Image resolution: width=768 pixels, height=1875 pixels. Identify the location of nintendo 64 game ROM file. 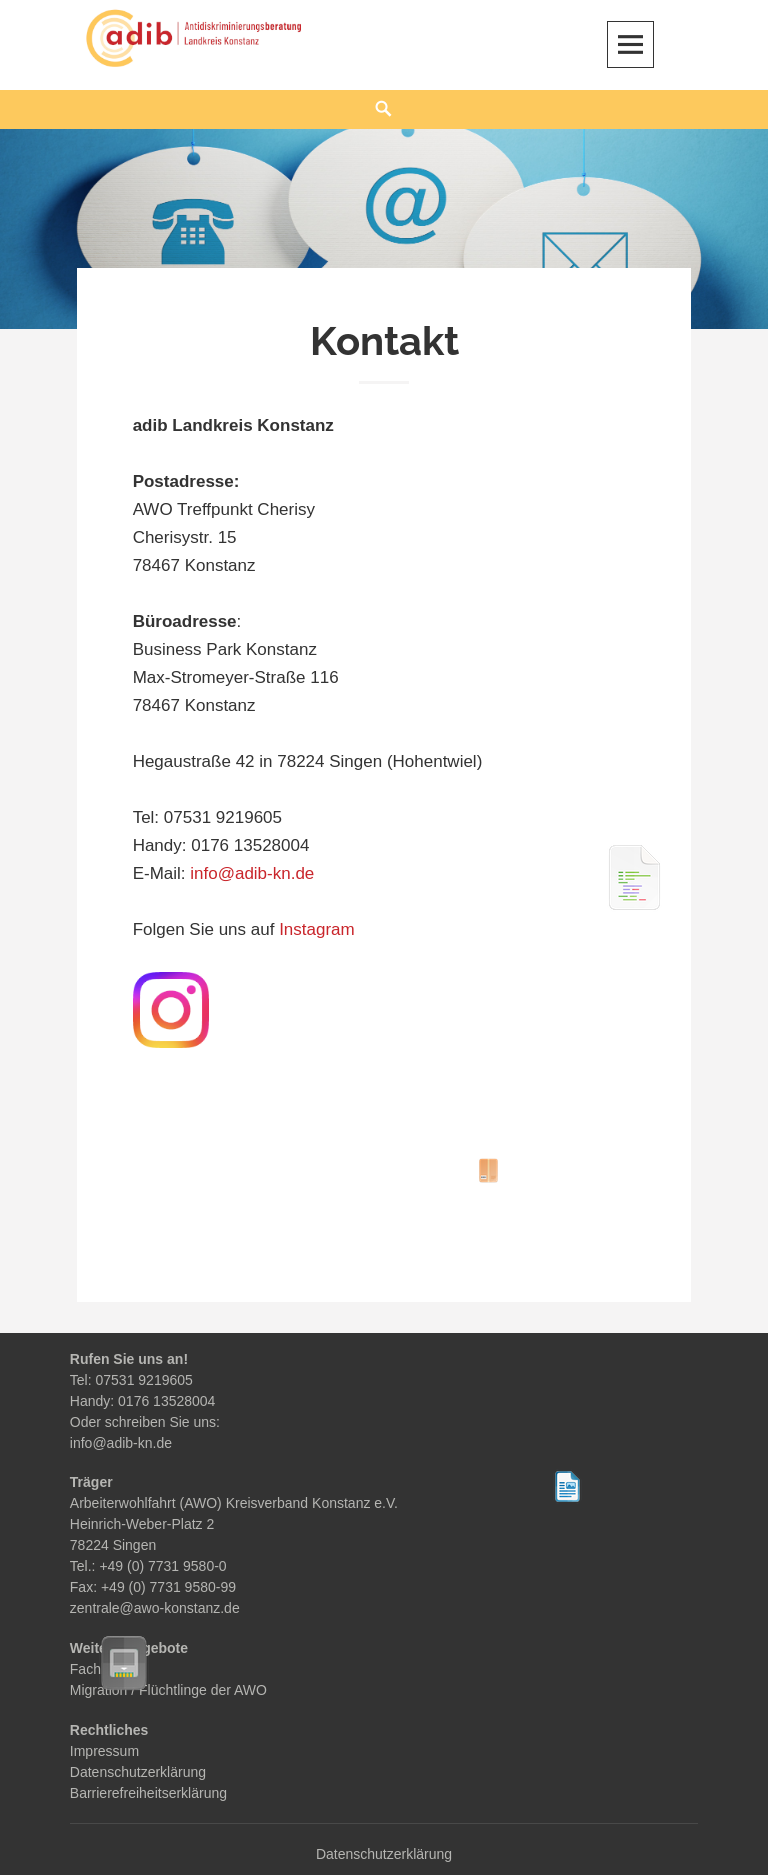
(124, 1663).